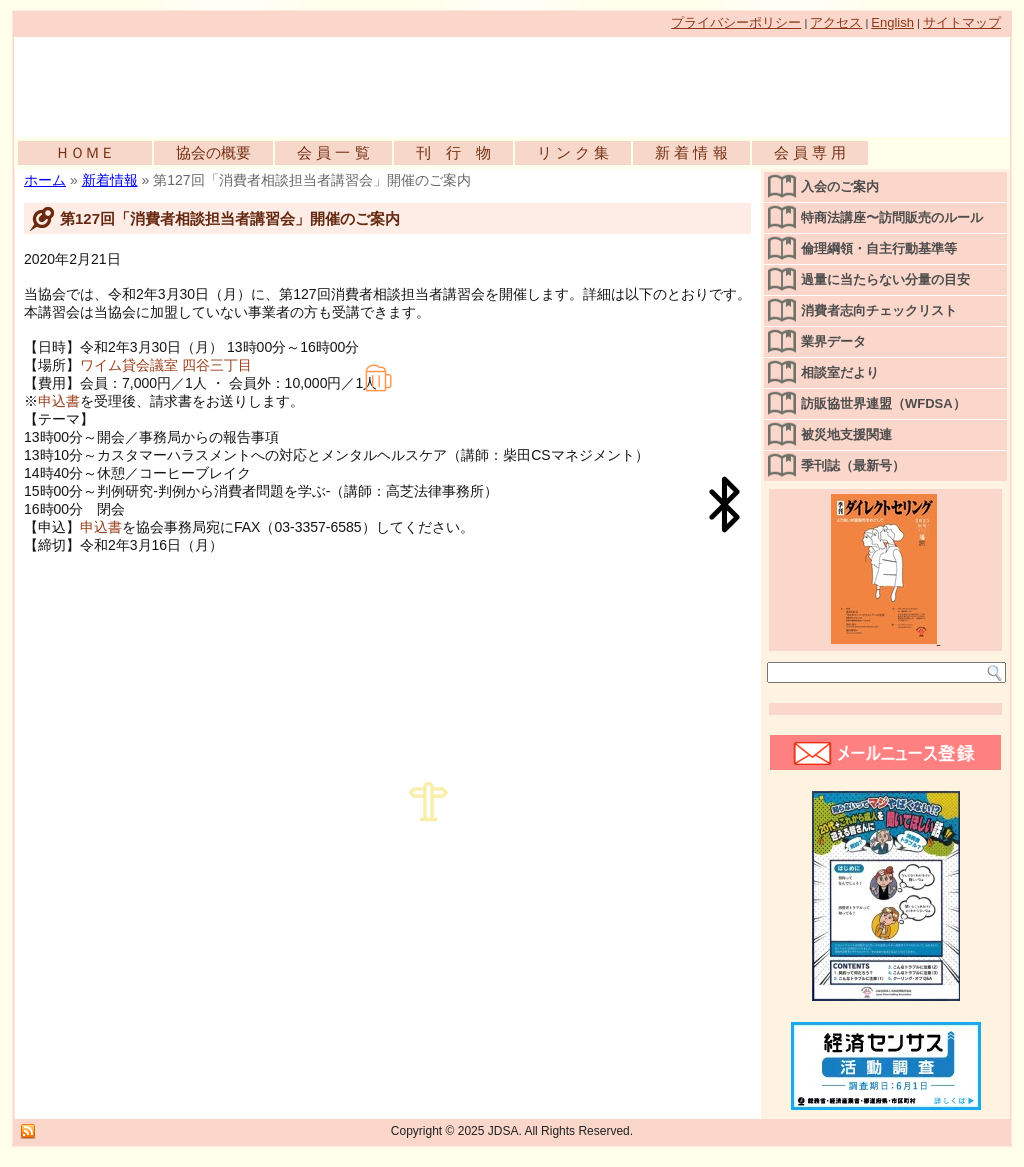 The height and width of the screenshot is (1167, 1024). I want to click on toggle bluetooth connectivity on or off, so click(724, 504).